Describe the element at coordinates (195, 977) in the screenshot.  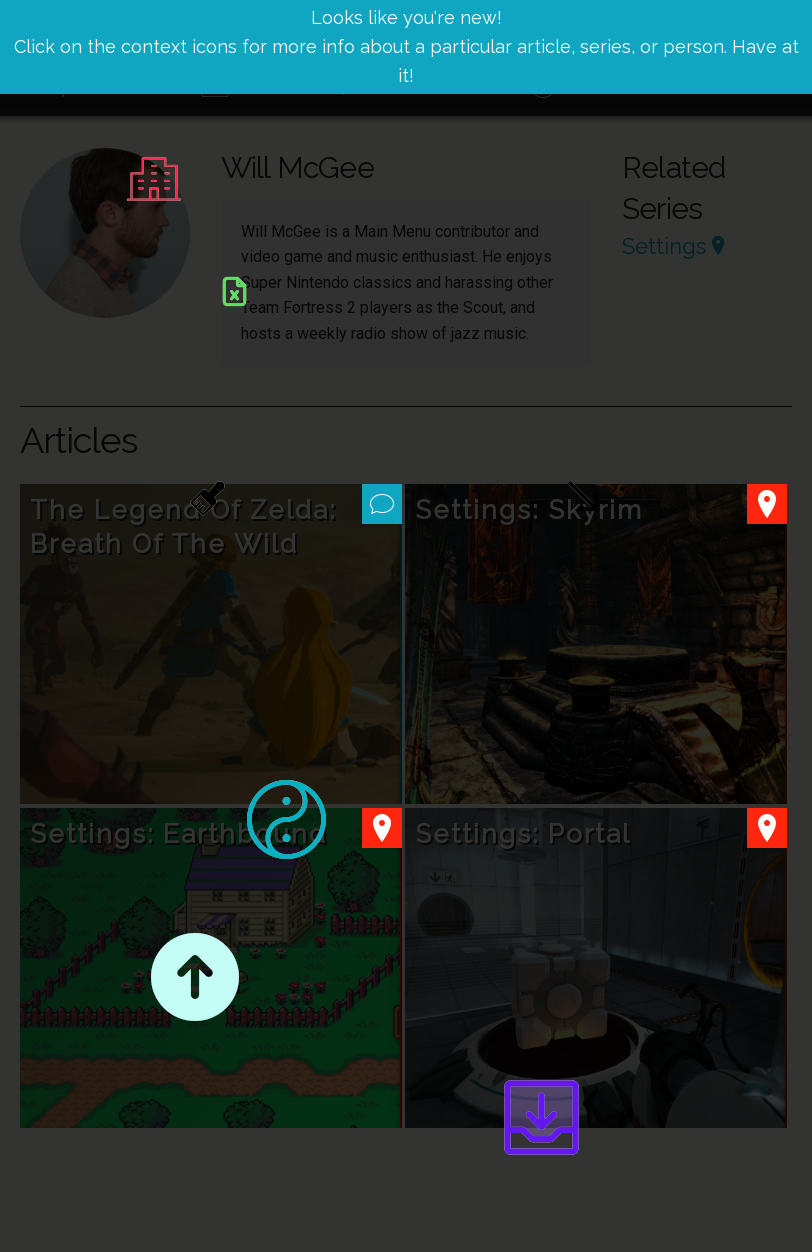
I see `upload a file or content` at that location.